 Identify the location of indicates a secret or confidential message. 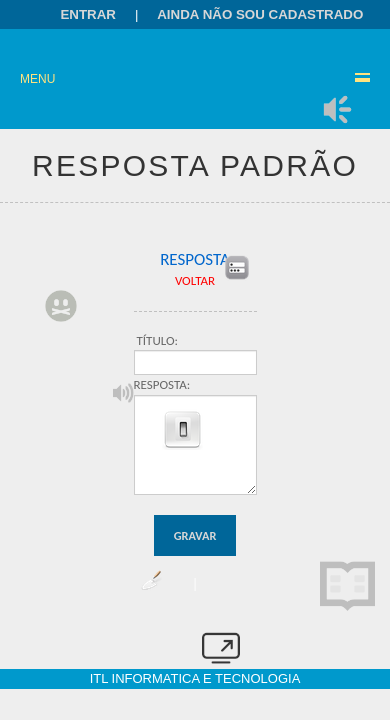
(61, 306).